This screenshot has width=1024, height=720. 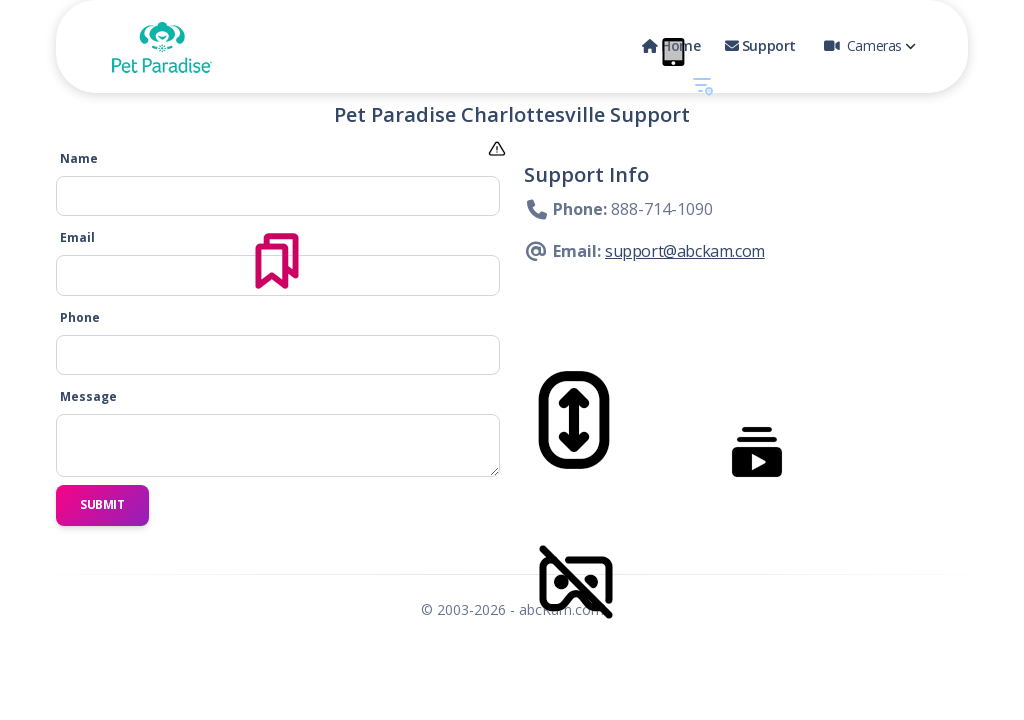 What do you see at coordinates (702, 85) in the screenshot?
I see `filter results by location` at bounding box center [702, 85].